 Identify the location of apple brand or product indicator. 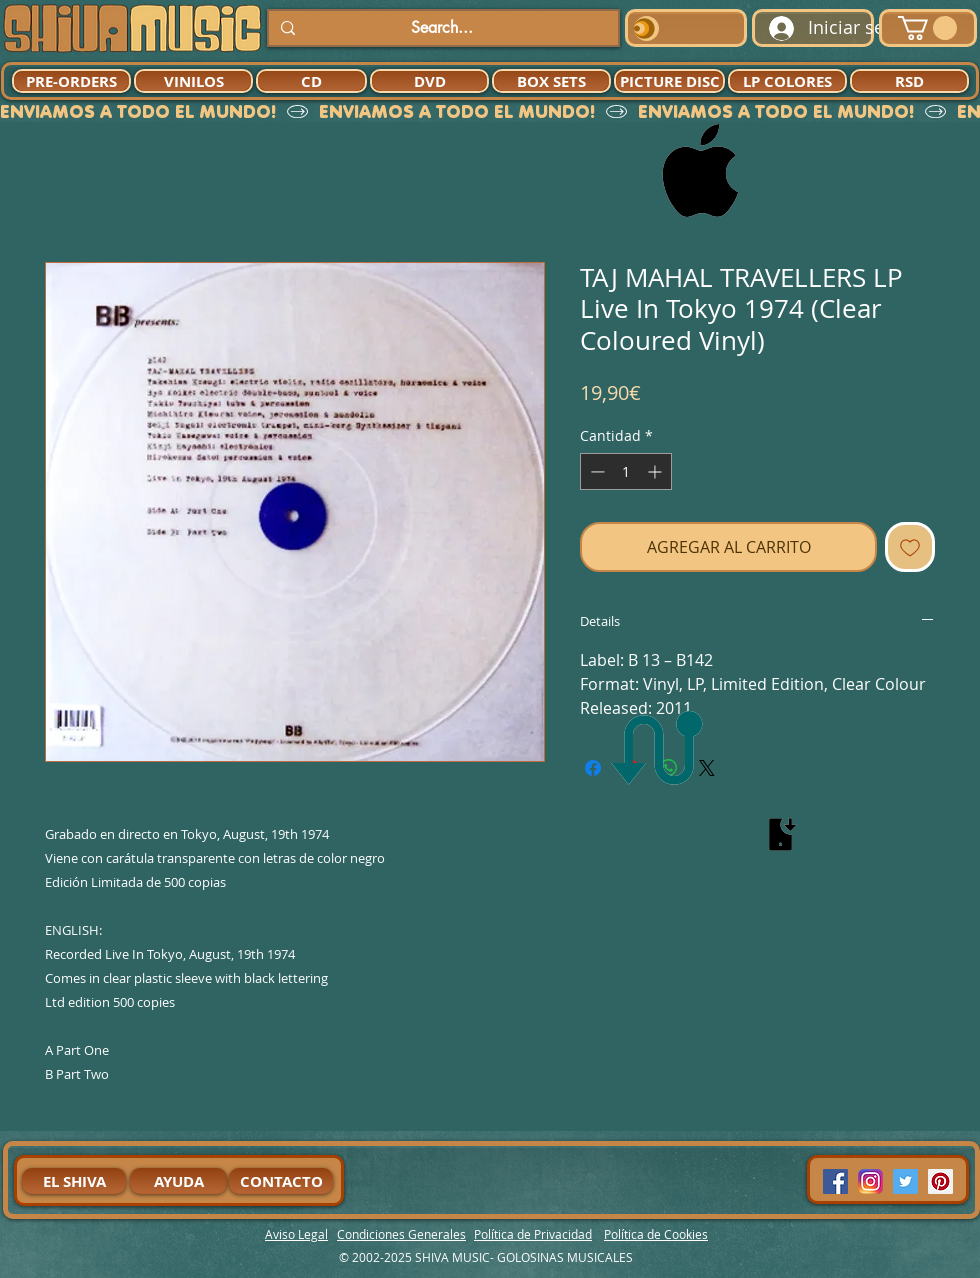
(700, 170).